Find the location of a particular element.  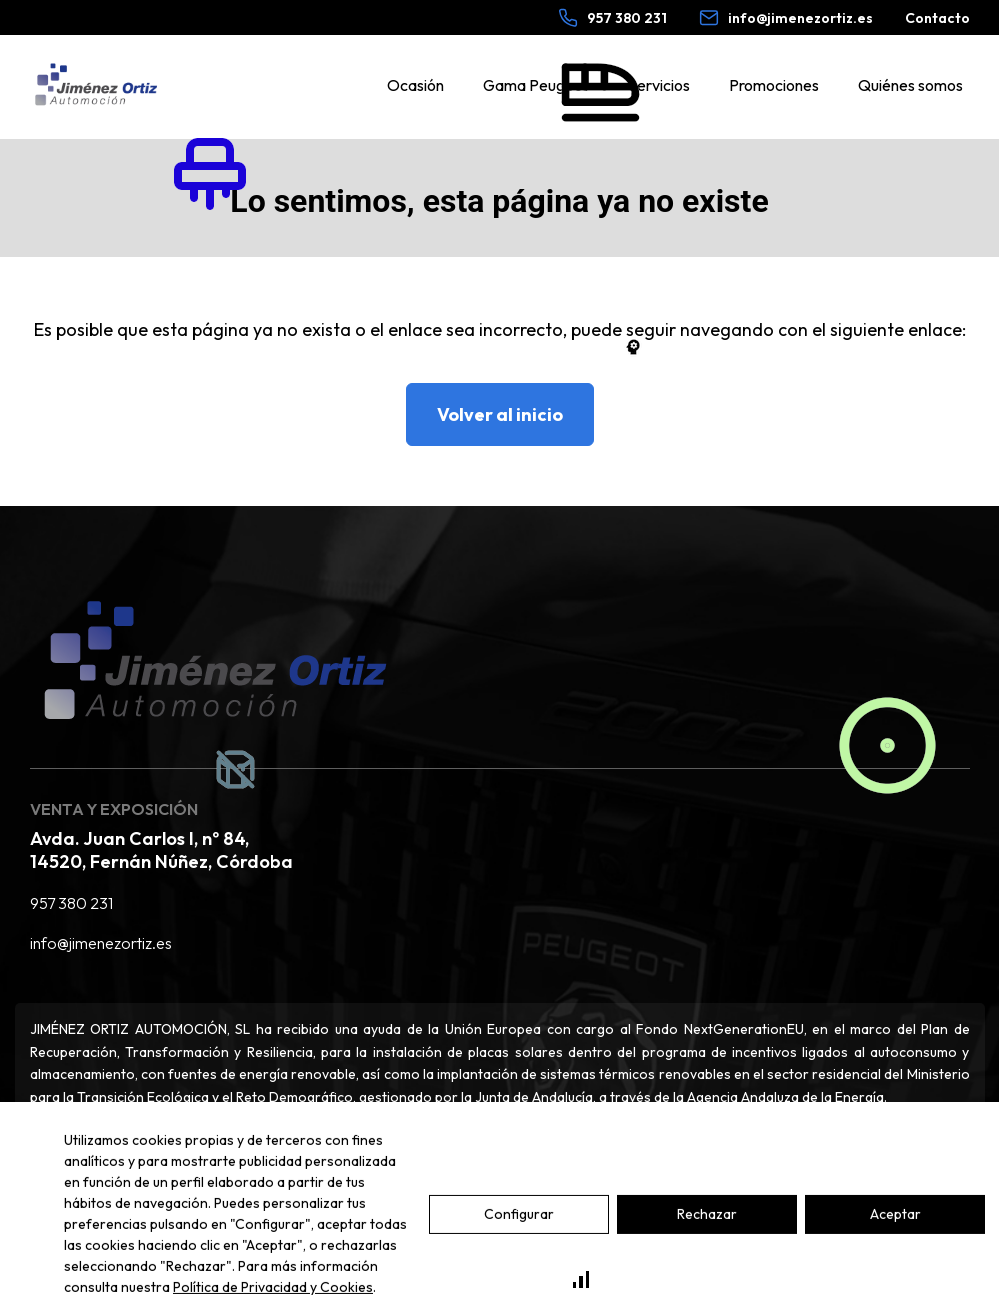

view train schedules or railway options is located at coordinates (600, 90).